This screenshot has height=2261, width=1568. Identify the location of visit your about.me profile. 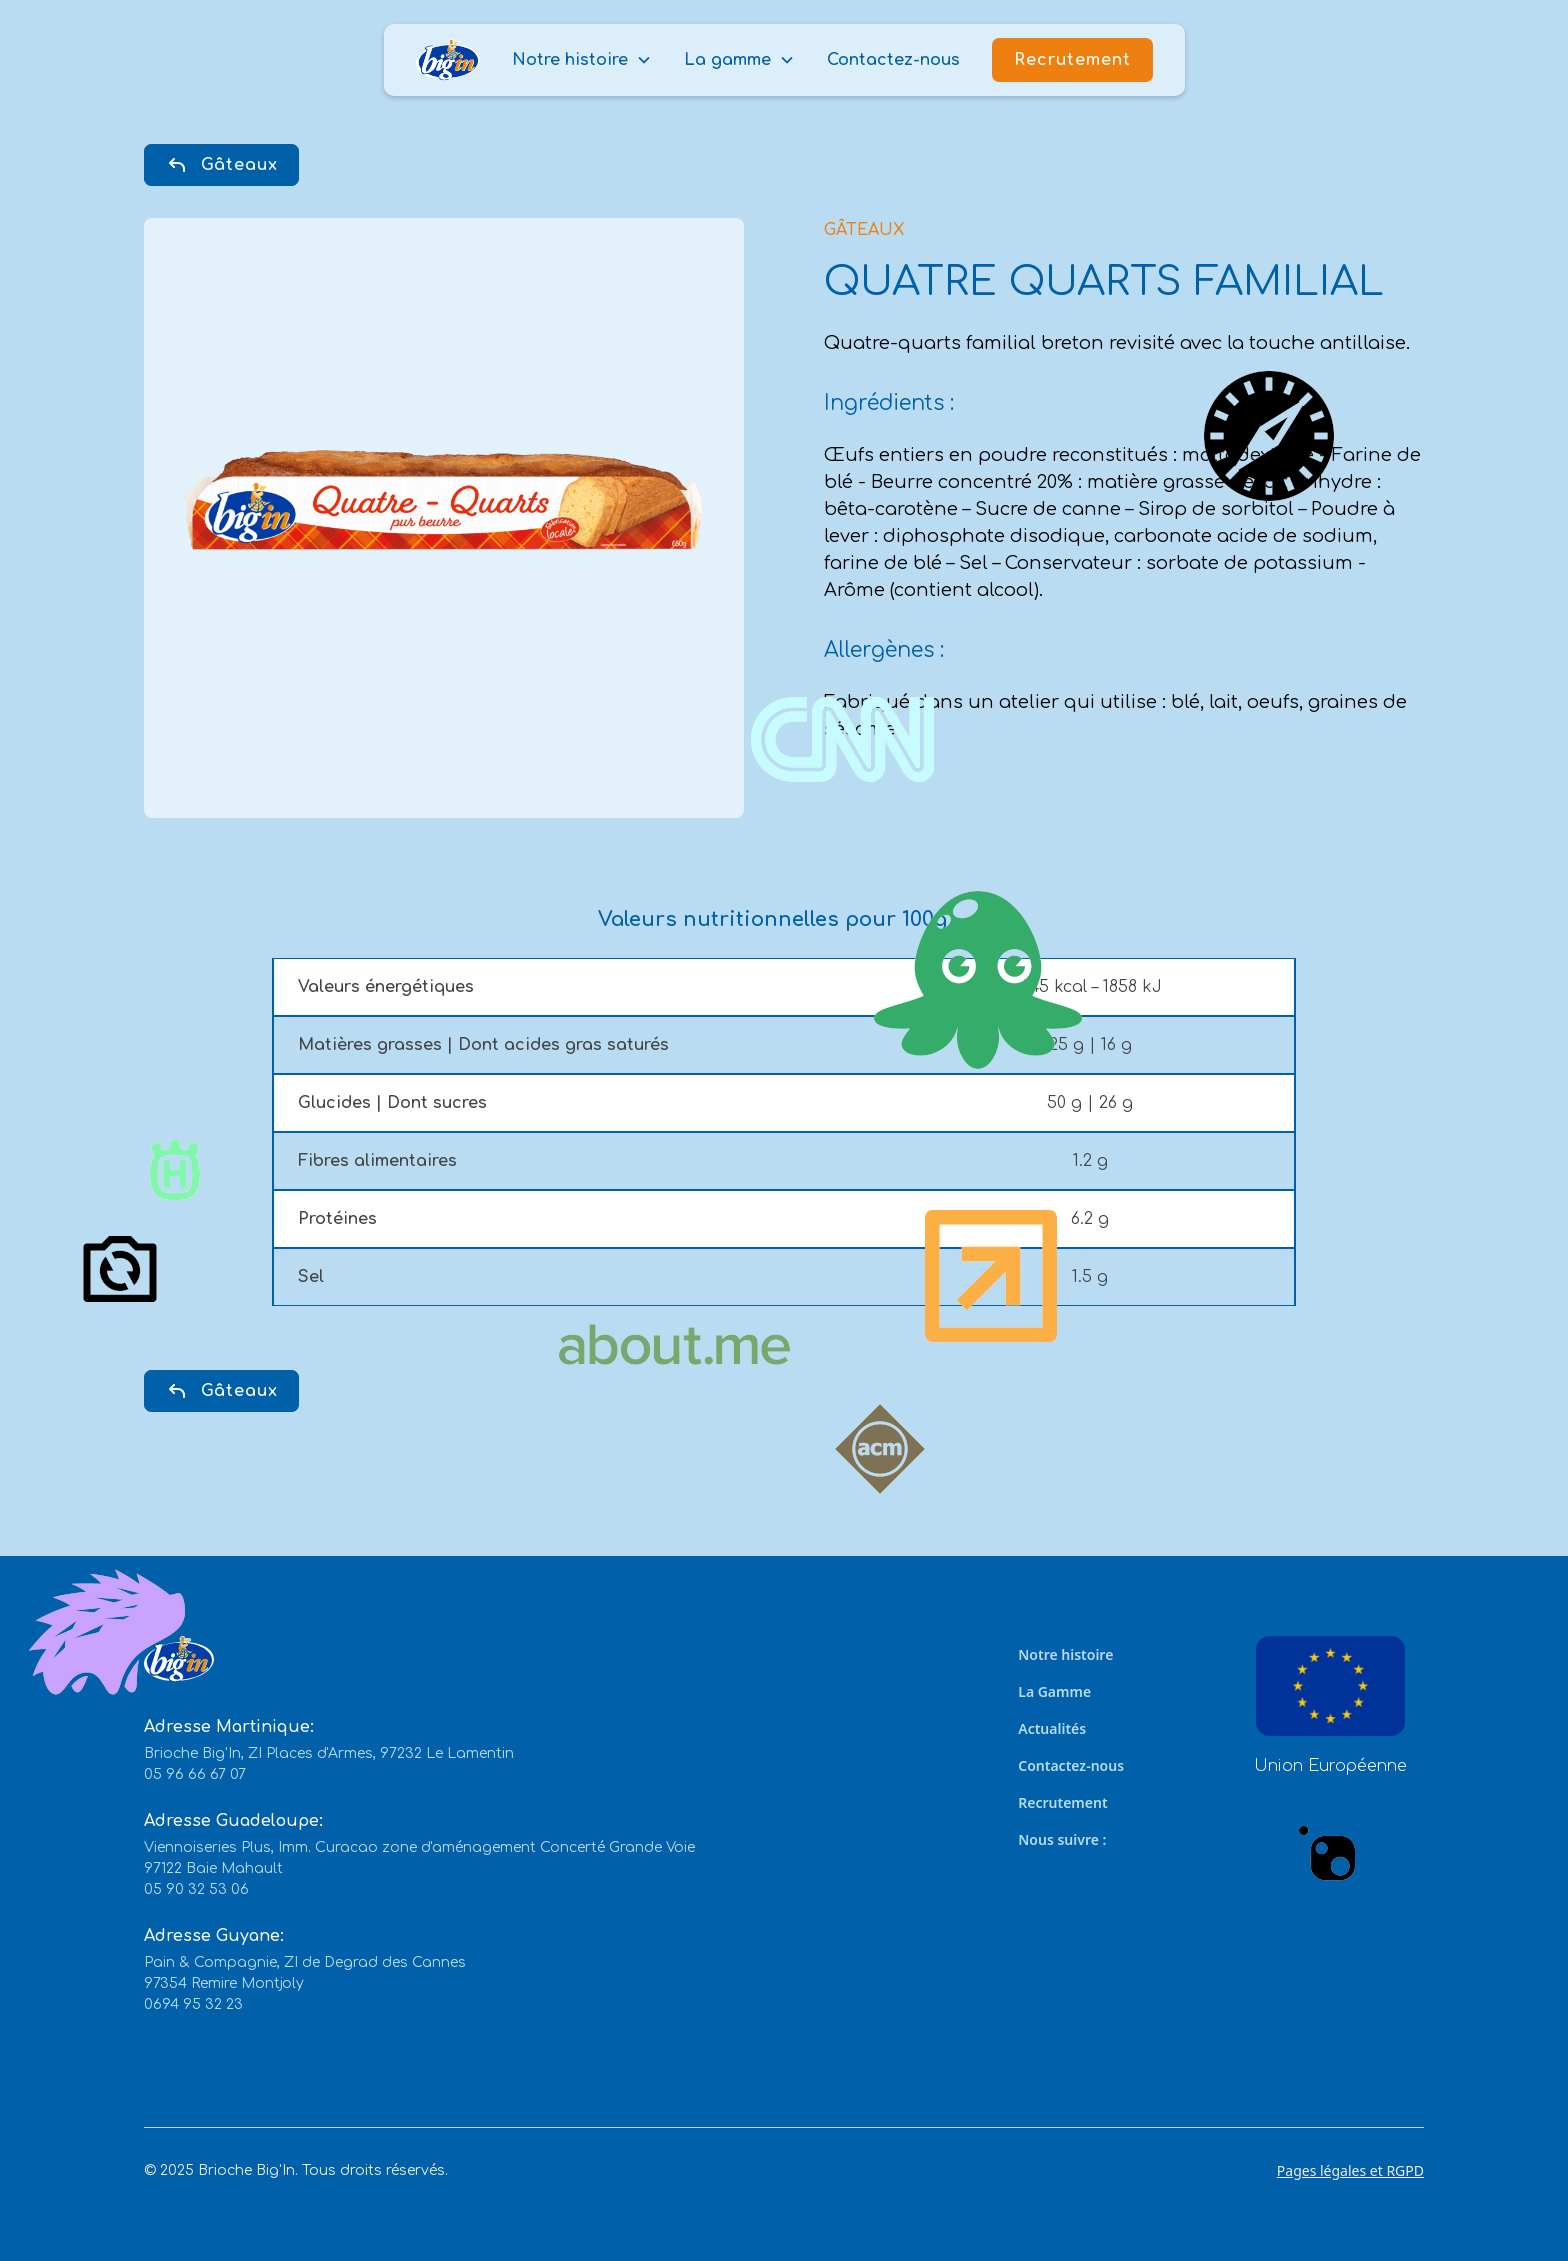
(674, 1344).